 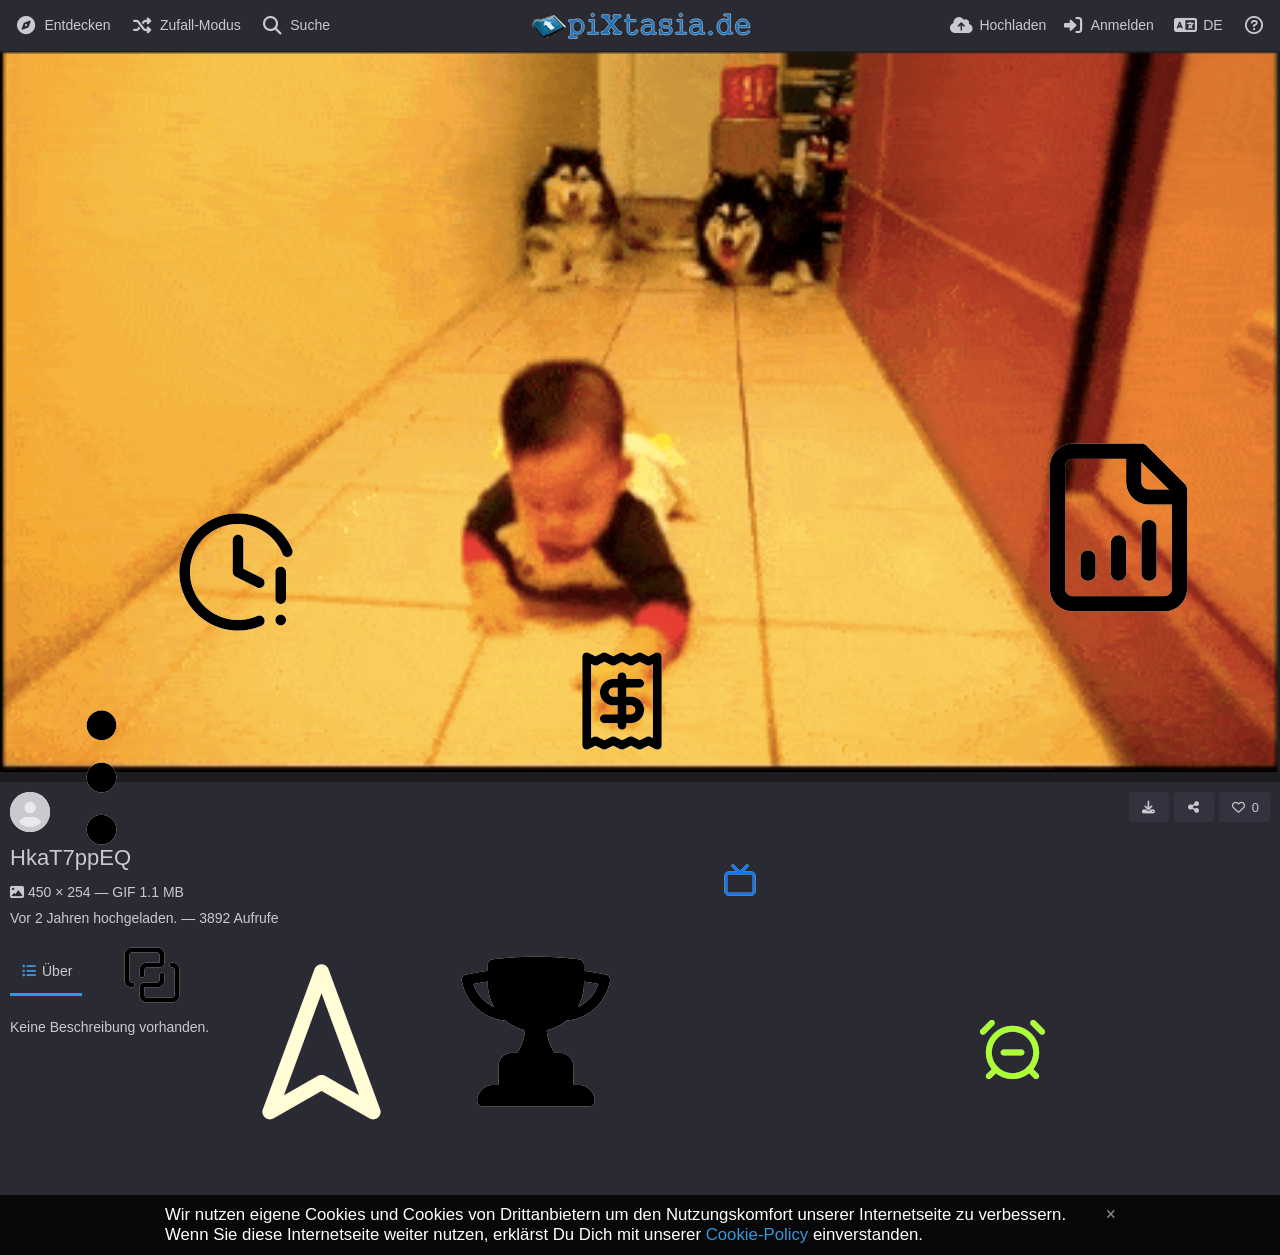 I want to click on access tv or video streaming content, so click(x=740, y=880).